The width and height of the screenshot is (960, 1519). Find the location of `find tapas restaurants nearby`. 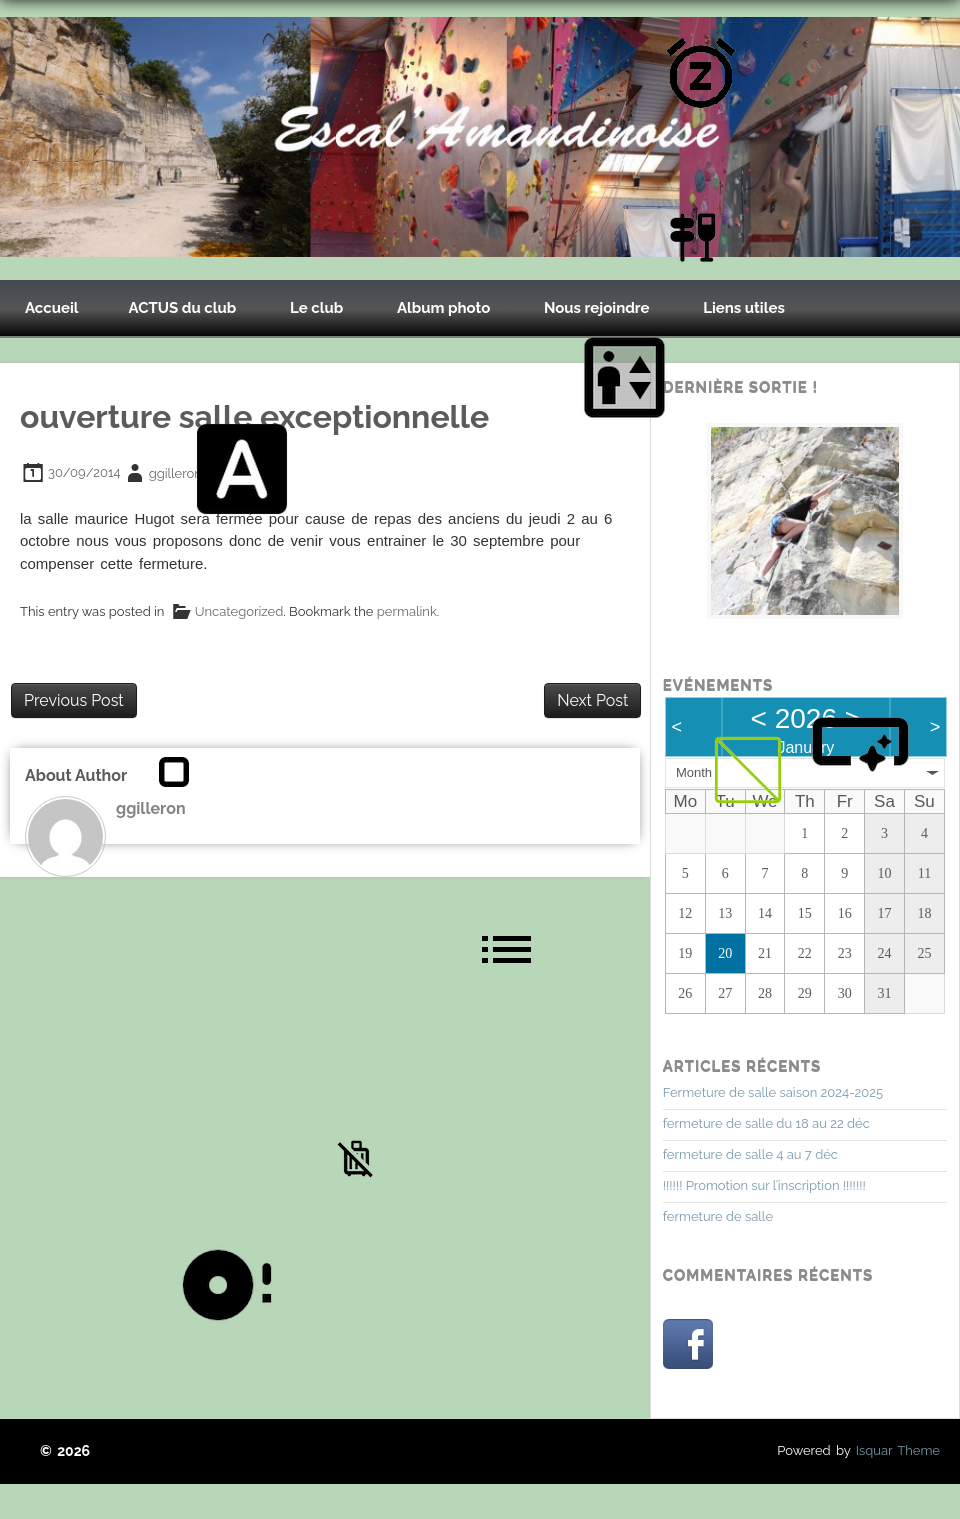

find tapas restaurants nearby is located at coordinates (693, 237).